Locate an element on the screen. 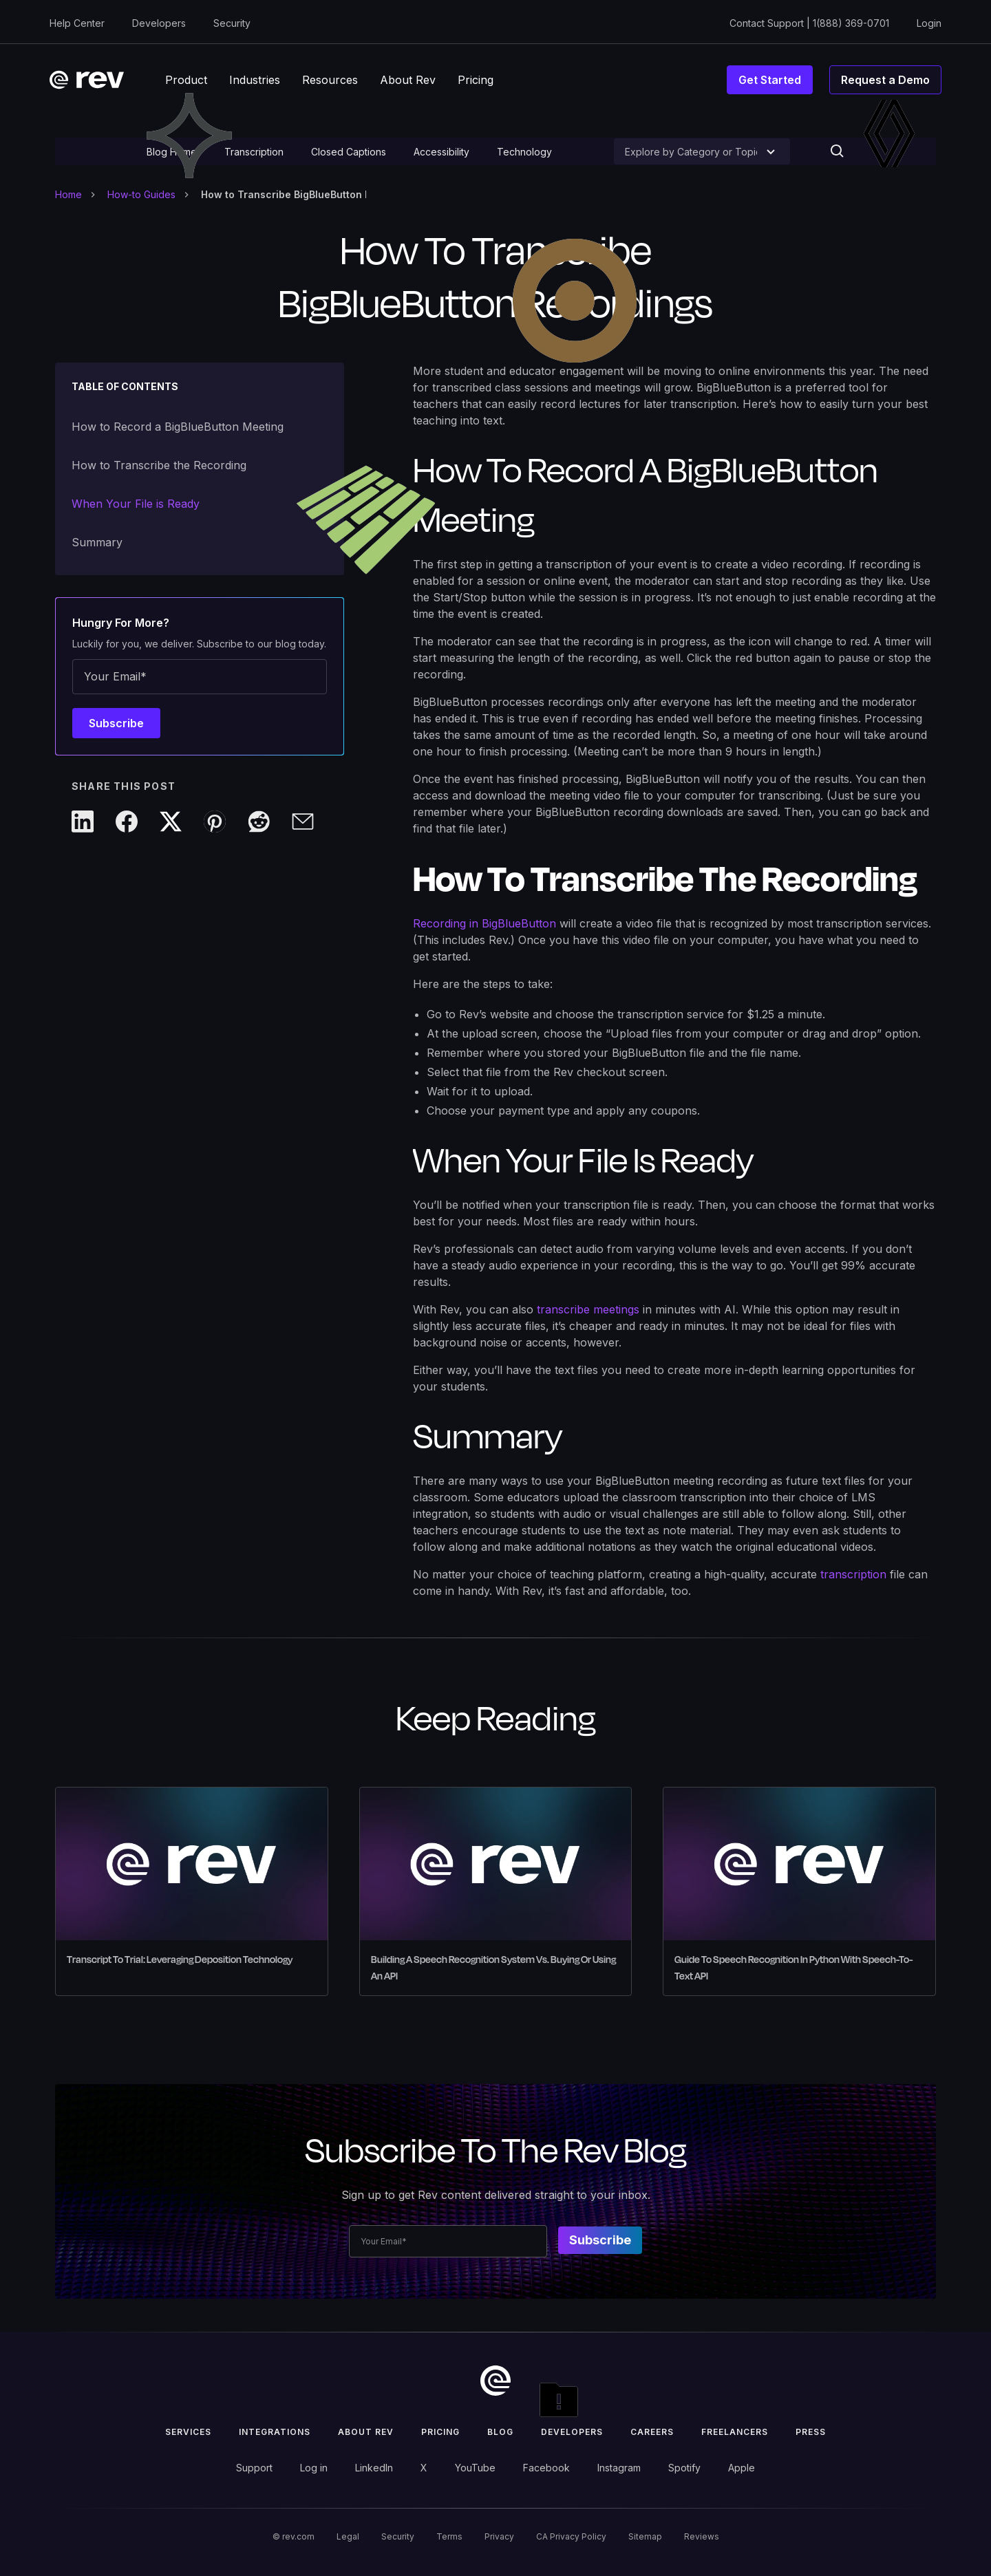 Image resolution: width=991 pixels, height=2576 pixels. folder contains items that need attention is located at coordinates (559, 2400).